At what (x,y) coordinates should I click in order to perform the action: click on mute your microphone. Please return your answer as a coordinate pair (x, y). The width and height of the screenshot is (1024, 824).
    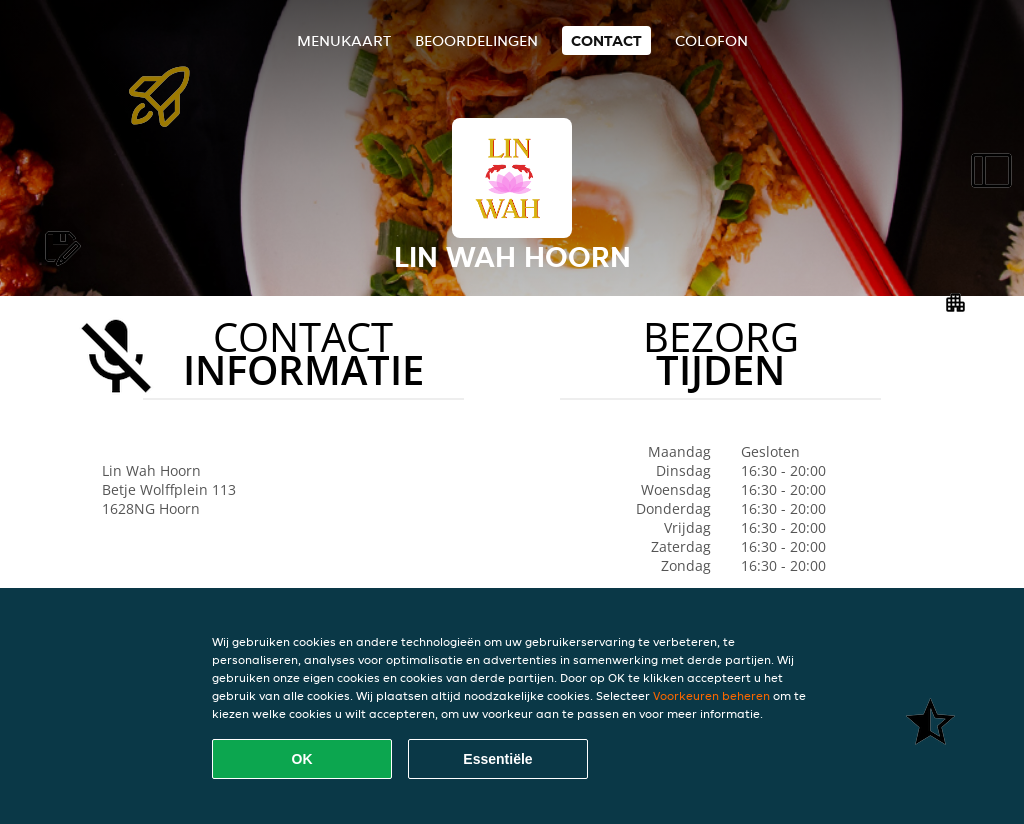
    Looking at the image, I should click on (116, 358).